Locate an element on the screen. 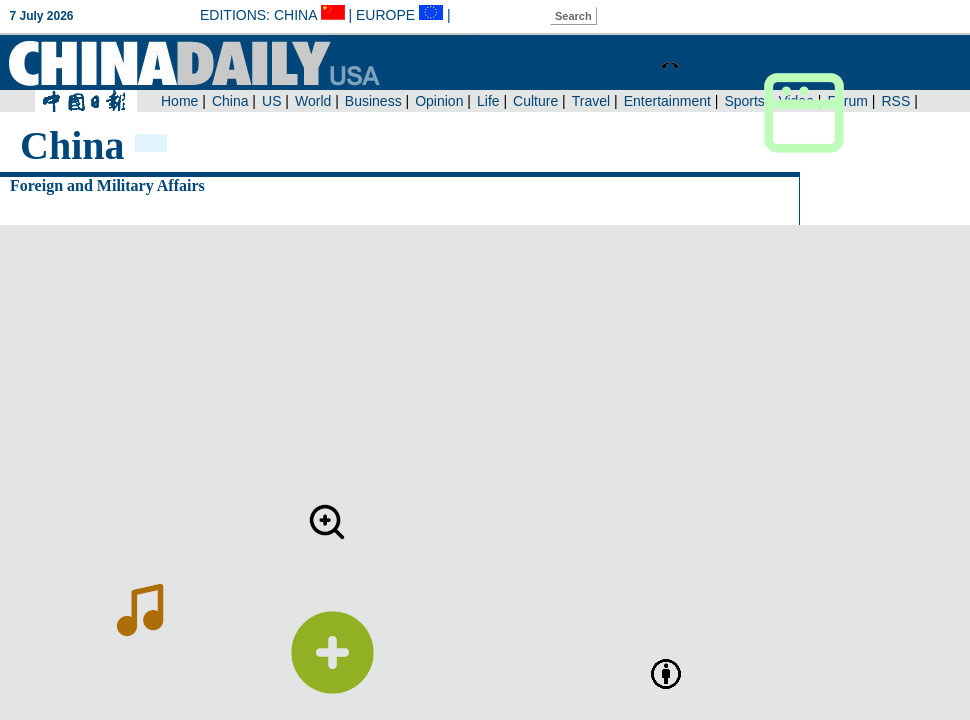 This screenshot has height=720, width=970. access music library or audio files is located at coordinates (143, 610).